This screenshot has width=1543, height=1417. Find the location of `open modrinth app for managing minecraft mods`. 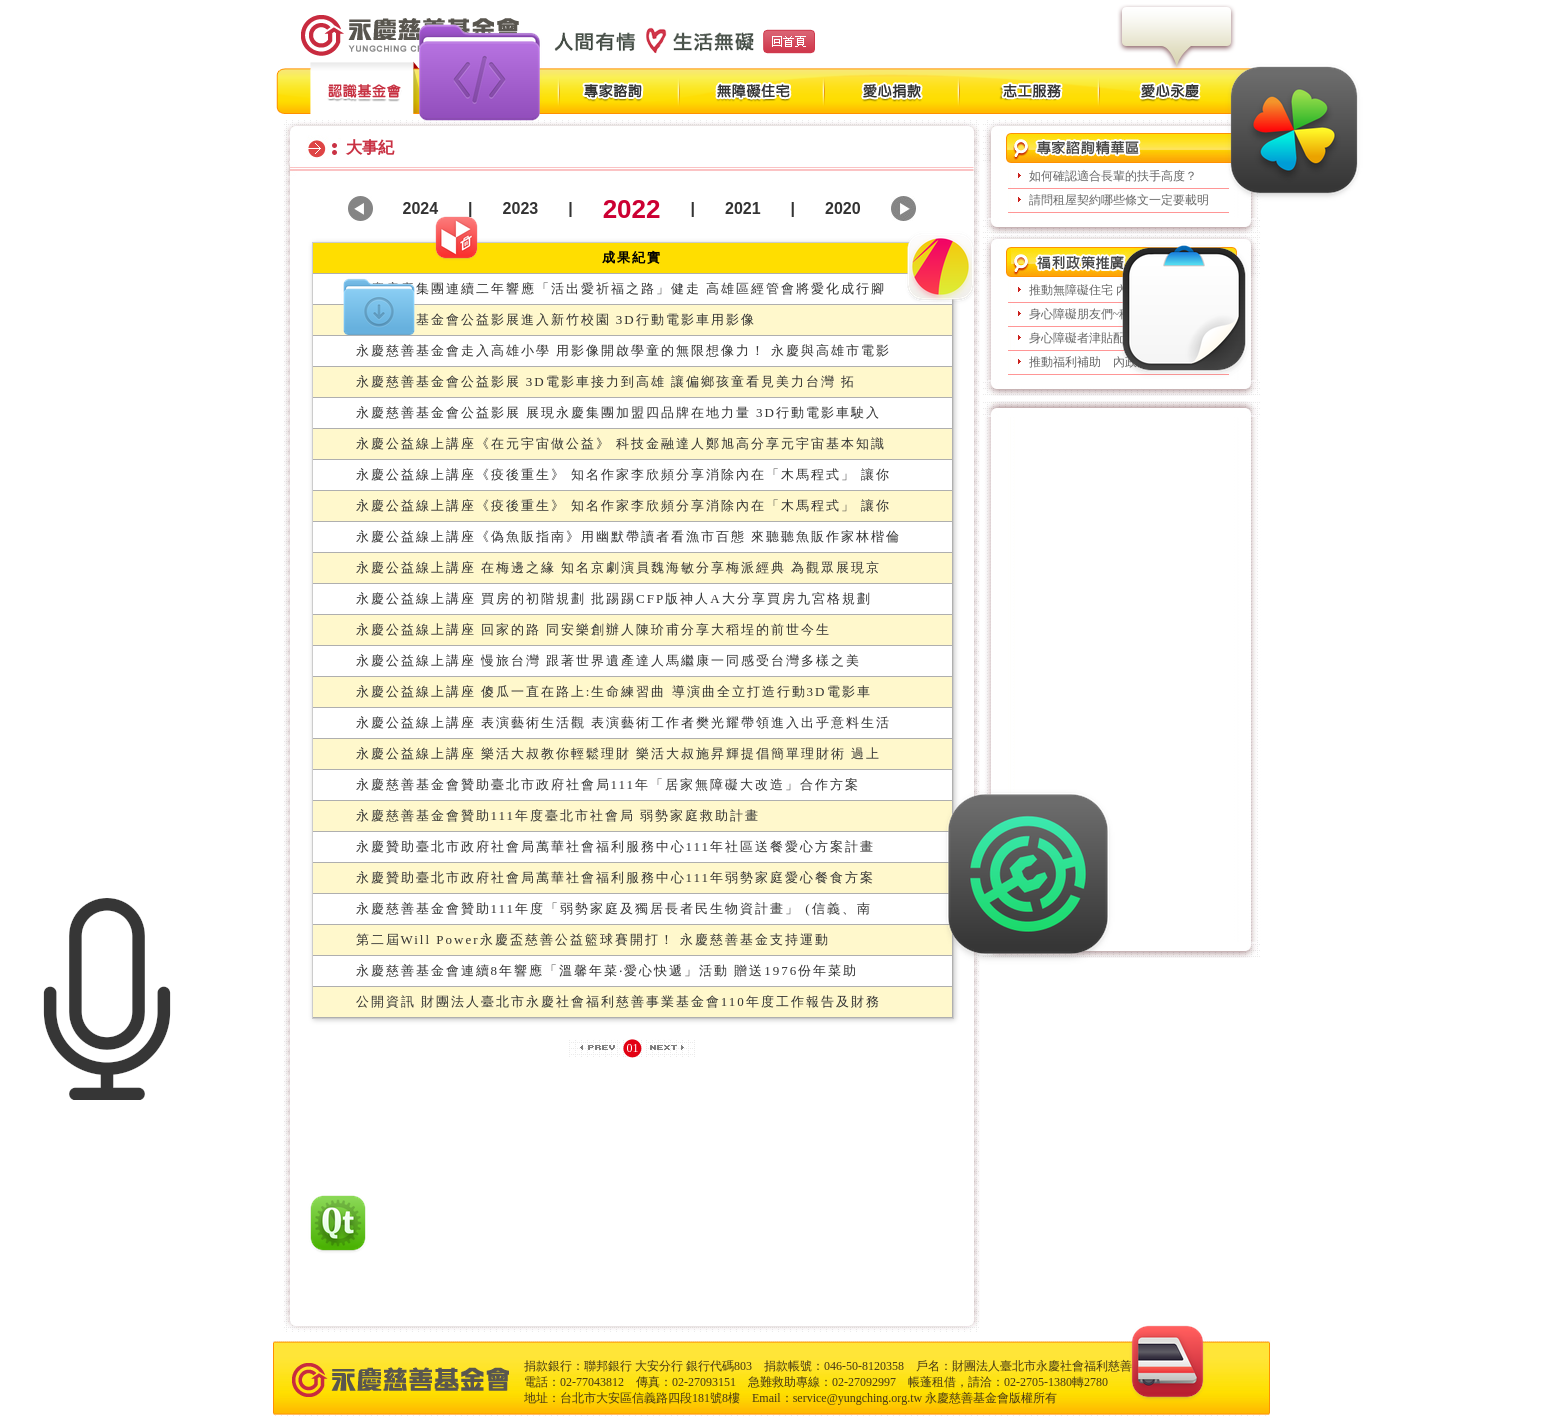

open modrinth app for managing minecraft mods is located at coordinates (1028, 874).